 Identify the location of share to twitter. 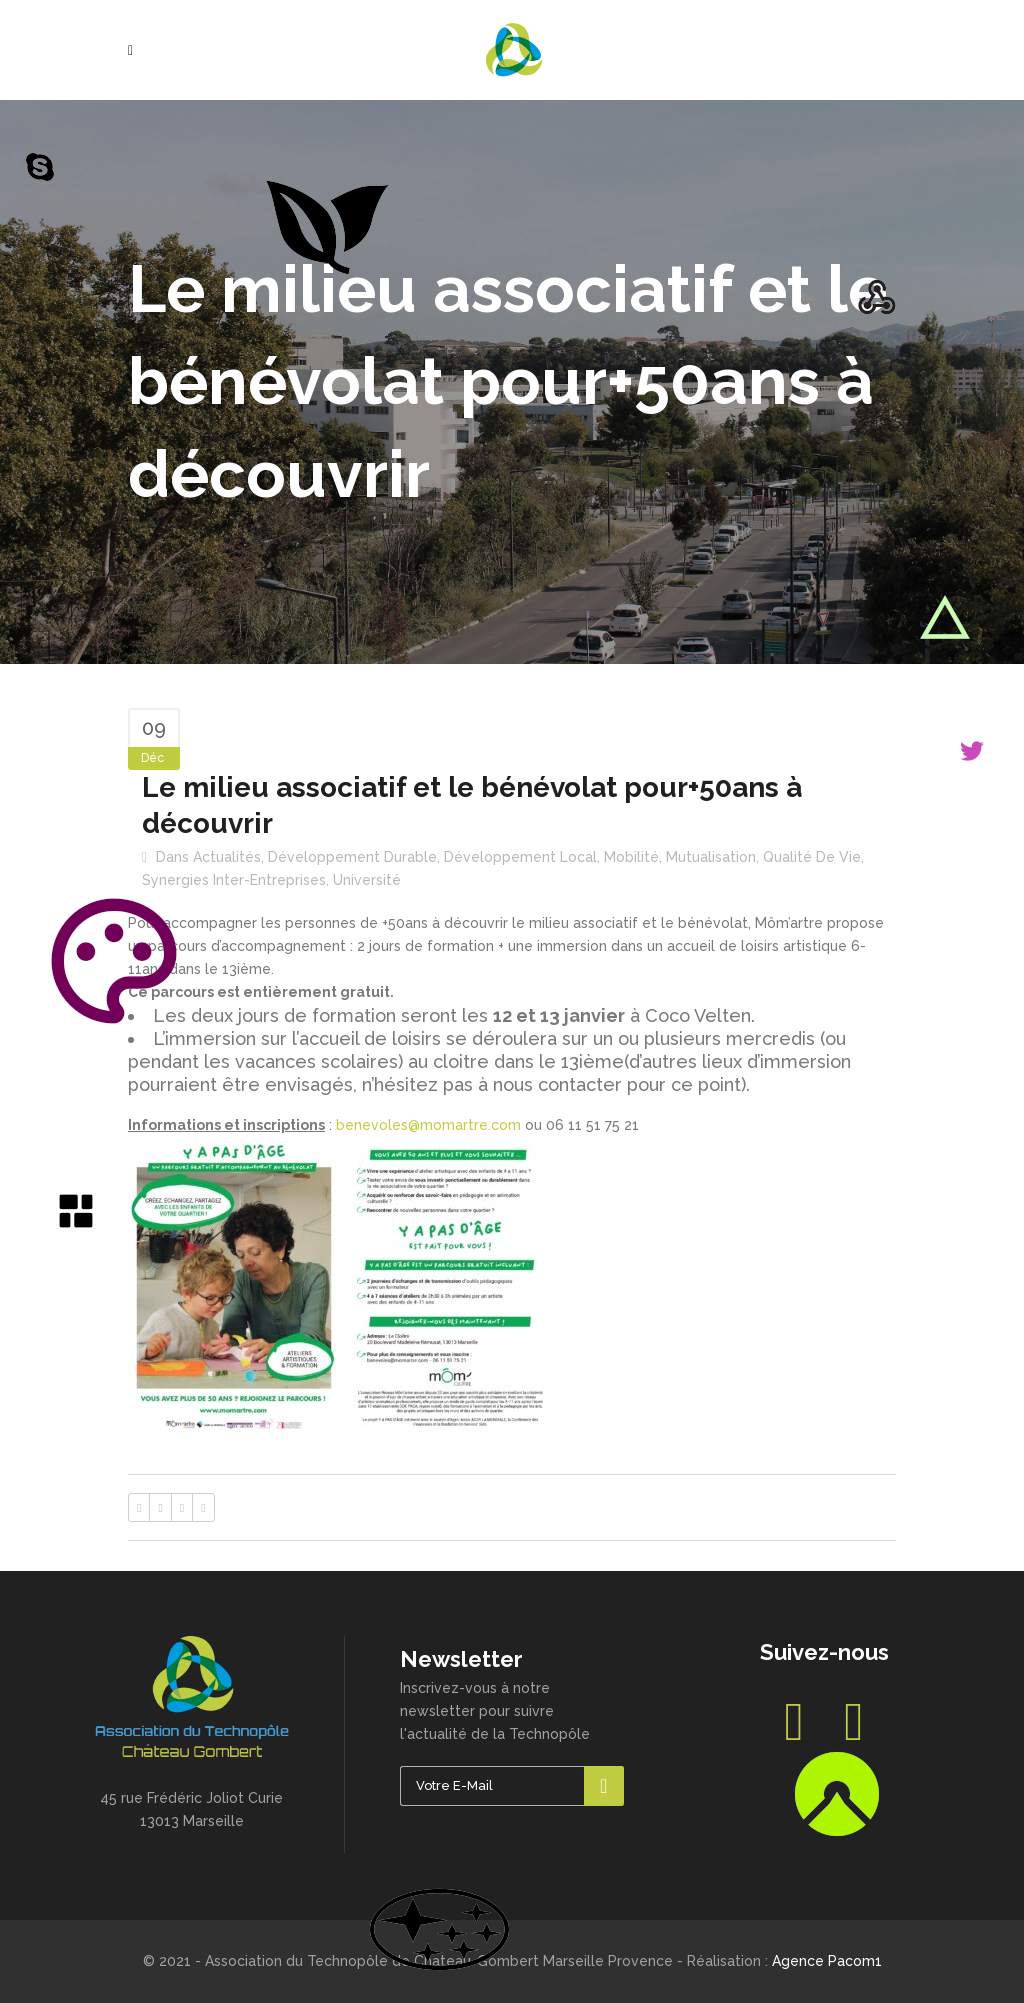
(972, 751).